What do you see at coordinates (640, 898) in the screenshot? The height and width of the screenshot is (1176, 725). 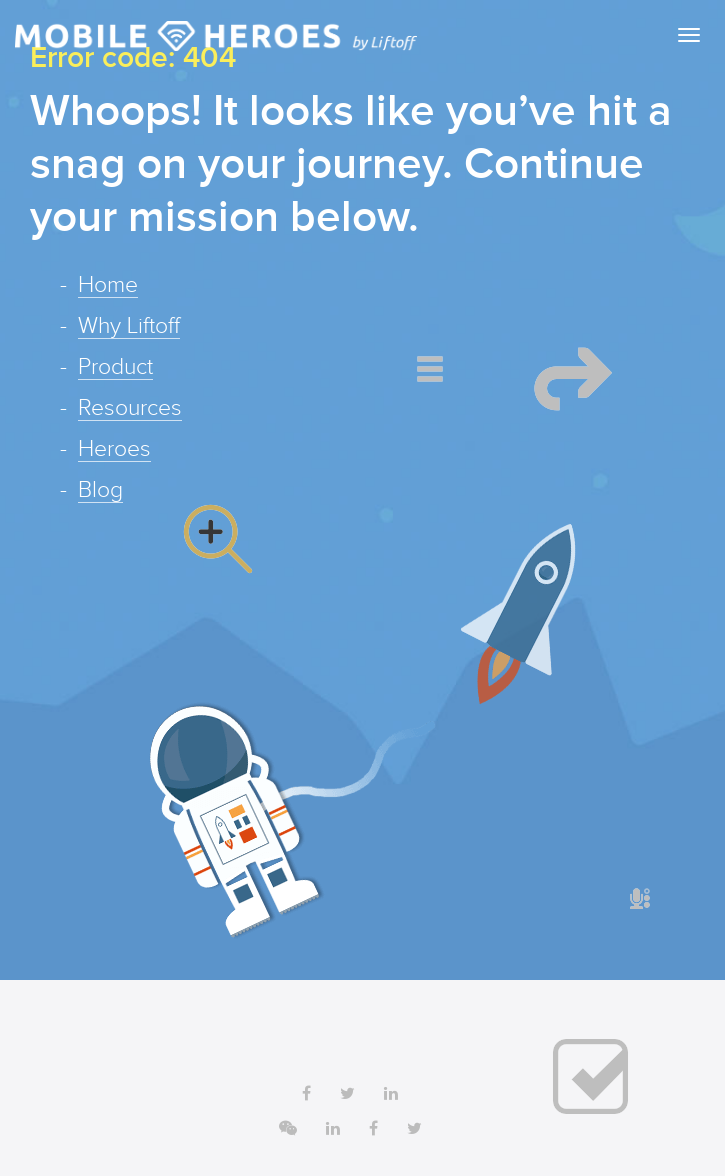 I see `microphone sensitivity set to medium level` at bounding box center [640, 898].